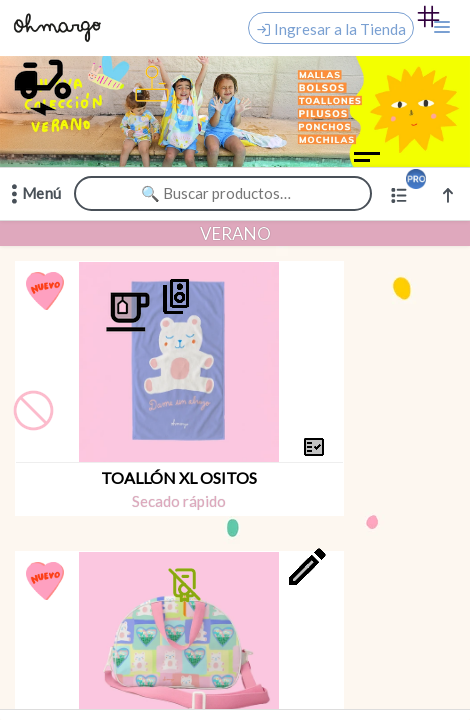 The width and height of the screenshot is (470, 720). Describe the element at coordinates (33, 410) in the screenshot. I see `indicates a blocked or prohibited action` at that location.